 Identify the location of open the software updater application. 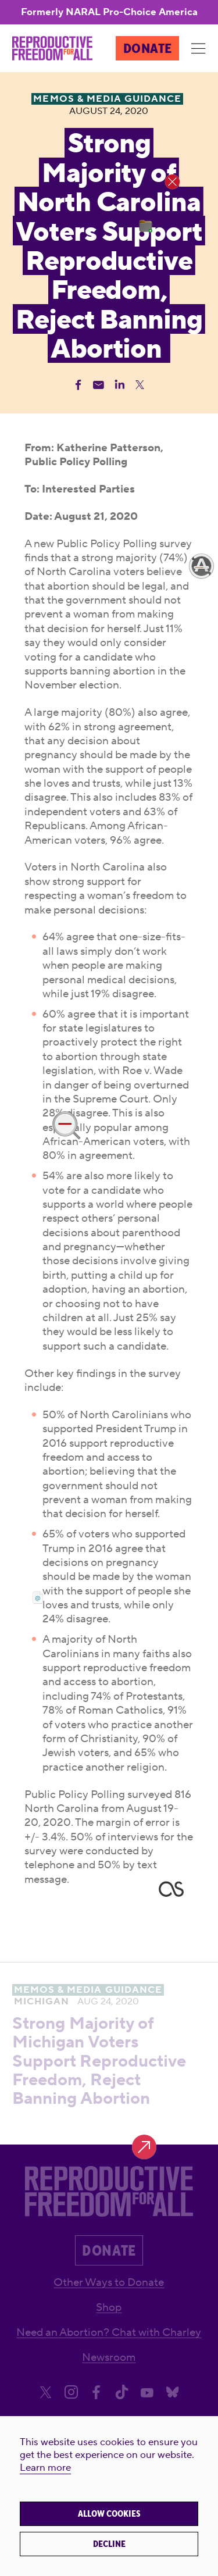
(201, 566).